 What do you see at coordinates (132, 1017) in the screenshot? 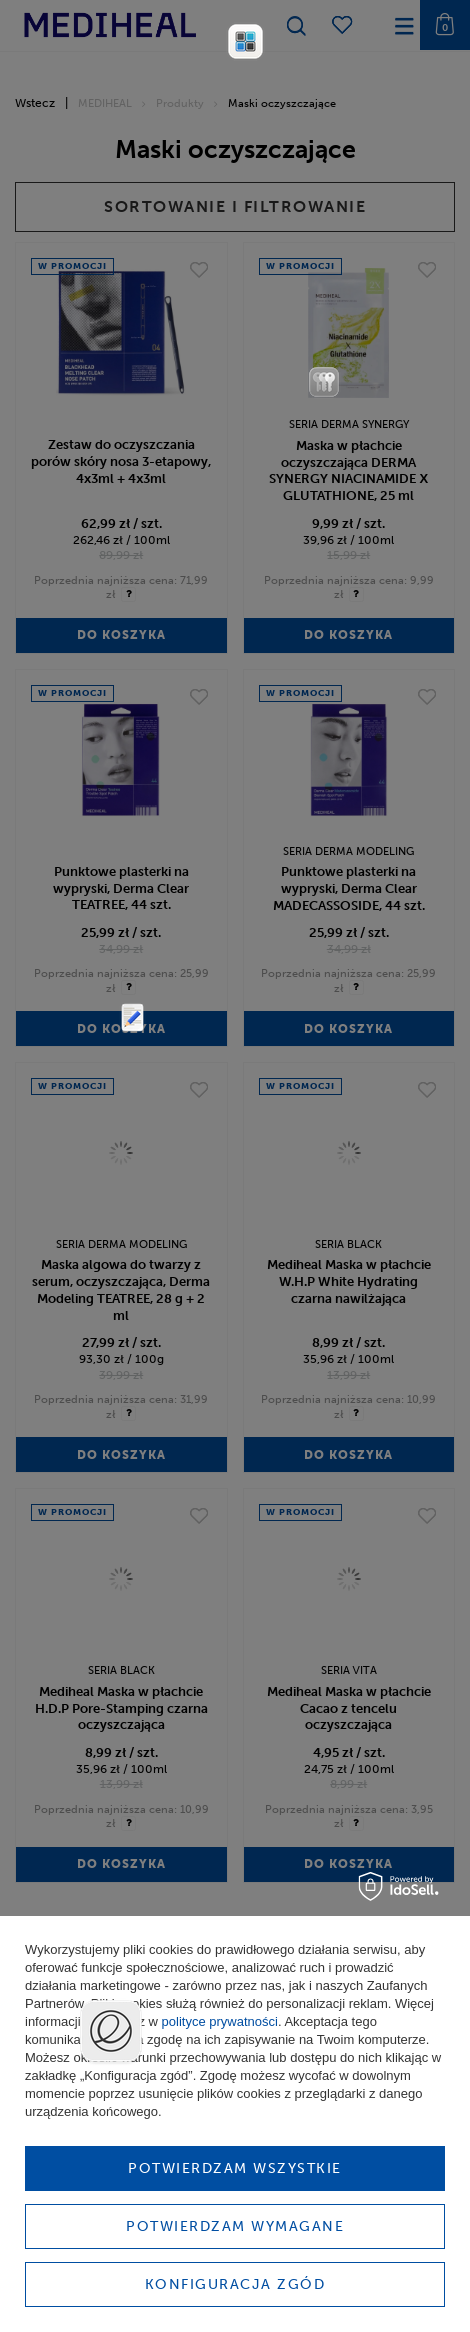
I see `open the text editor application` at bounding box center [132, 1017].